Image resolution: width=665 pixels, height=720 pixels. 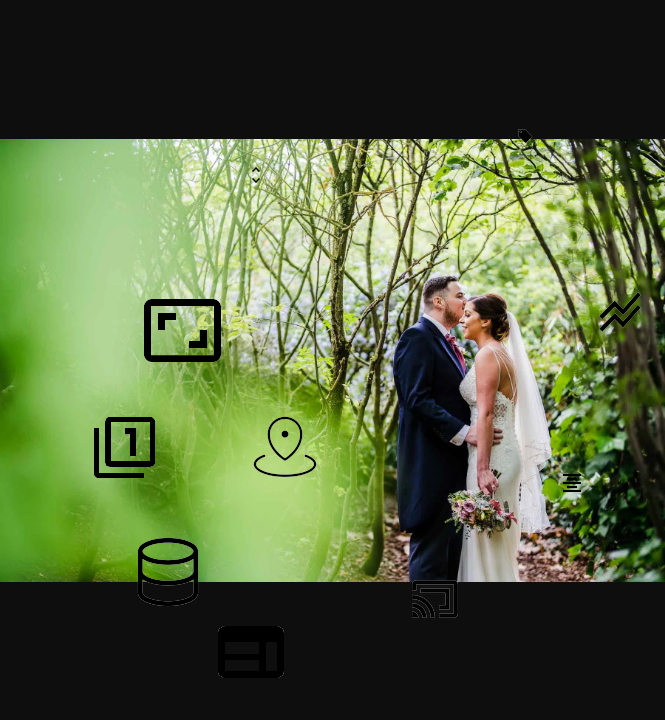 What do you see at coordinates (525, 136) in the screenshot?
I see `add or view tags for an item` at bounding box center [525, 136].